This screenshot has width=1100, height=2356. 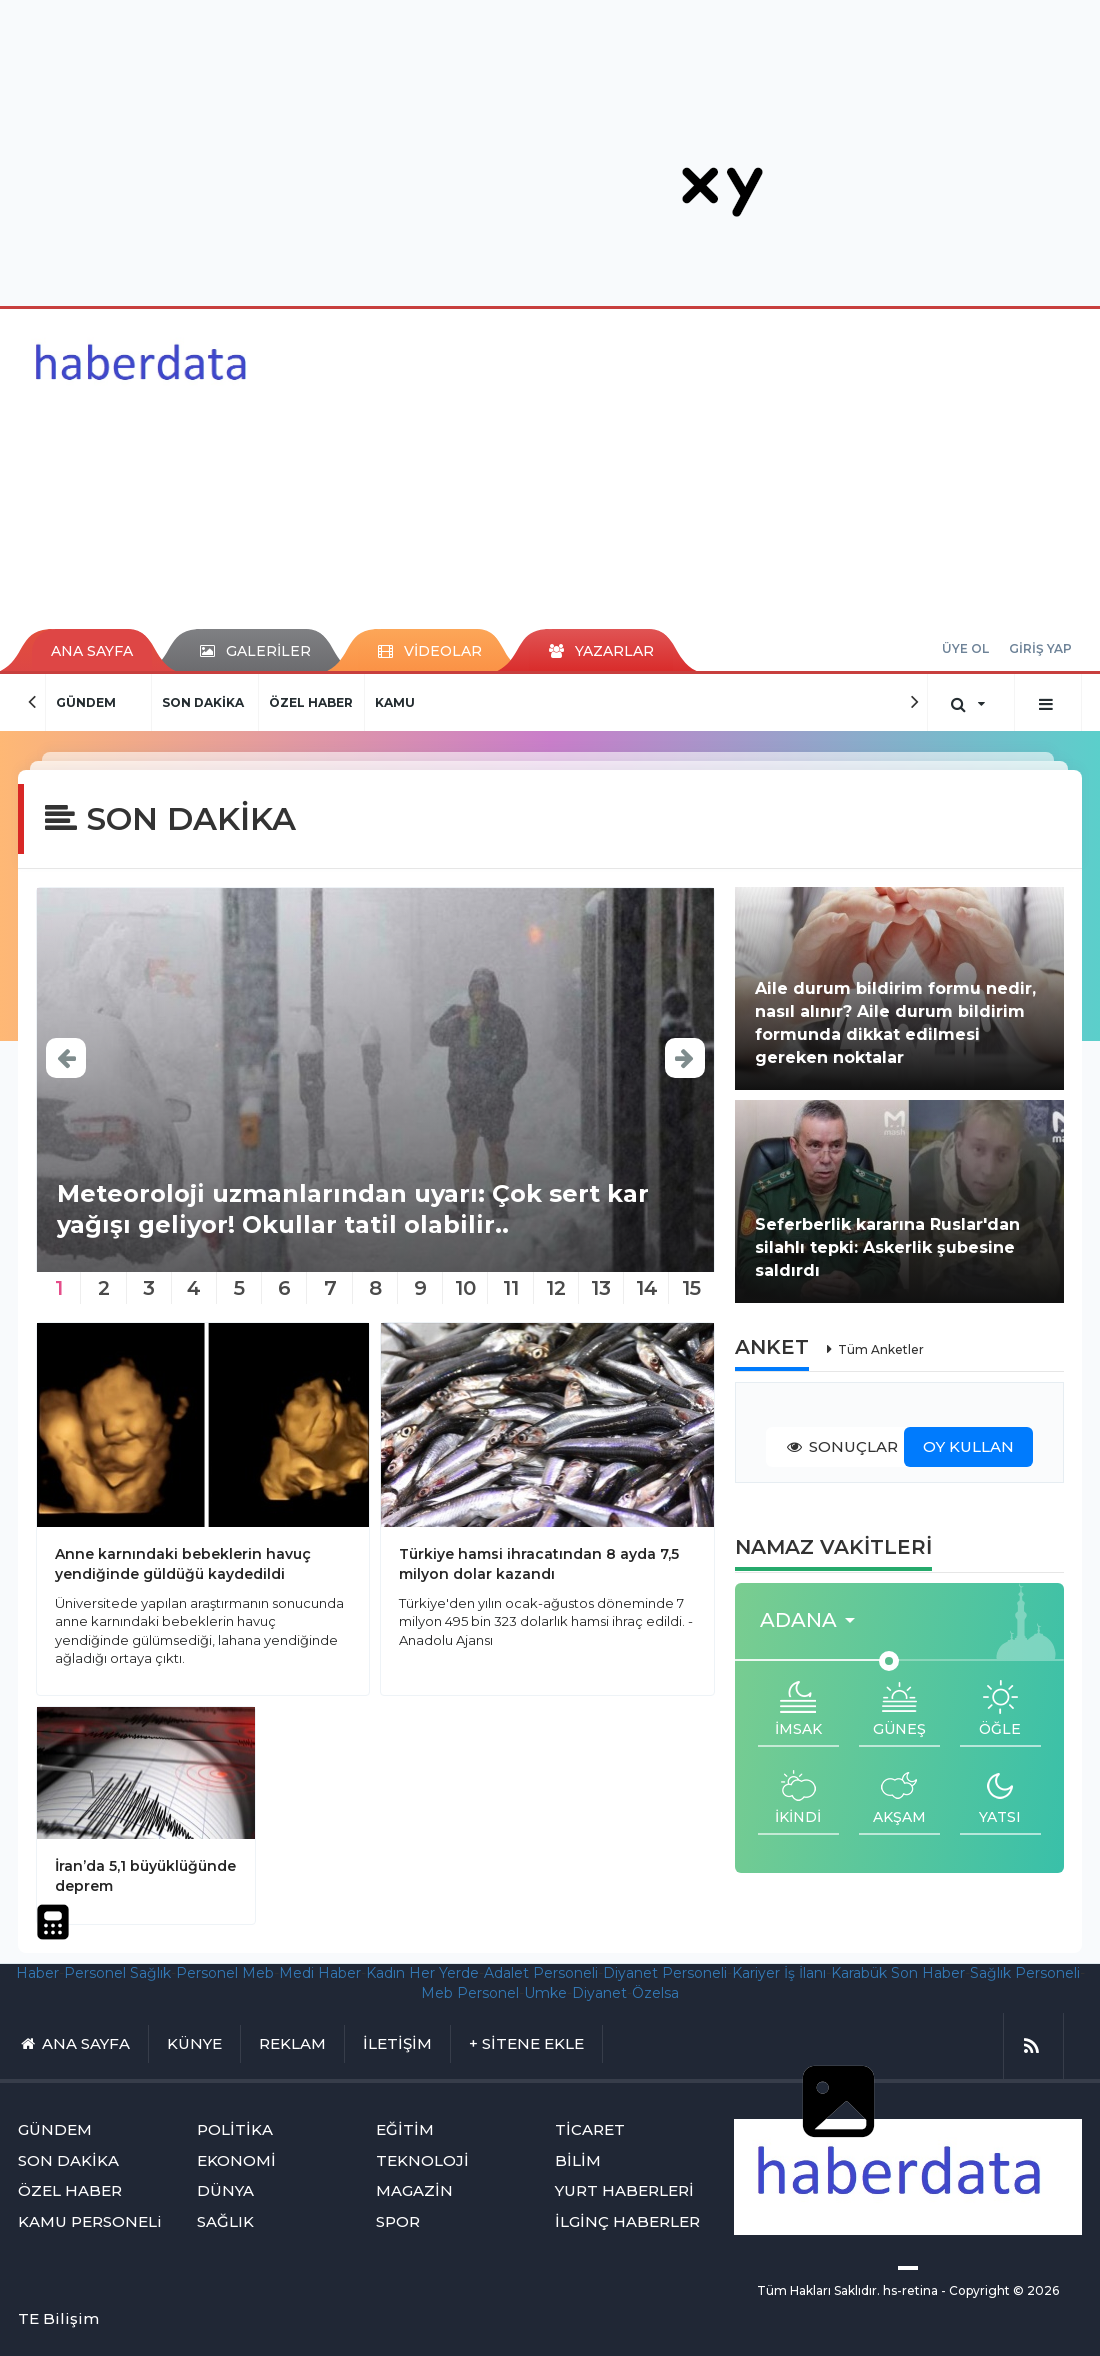 What do you see at coordinates (53, 1922) in the screenshot?
I see `open the calculator app` at bounding box center [53, 1922].